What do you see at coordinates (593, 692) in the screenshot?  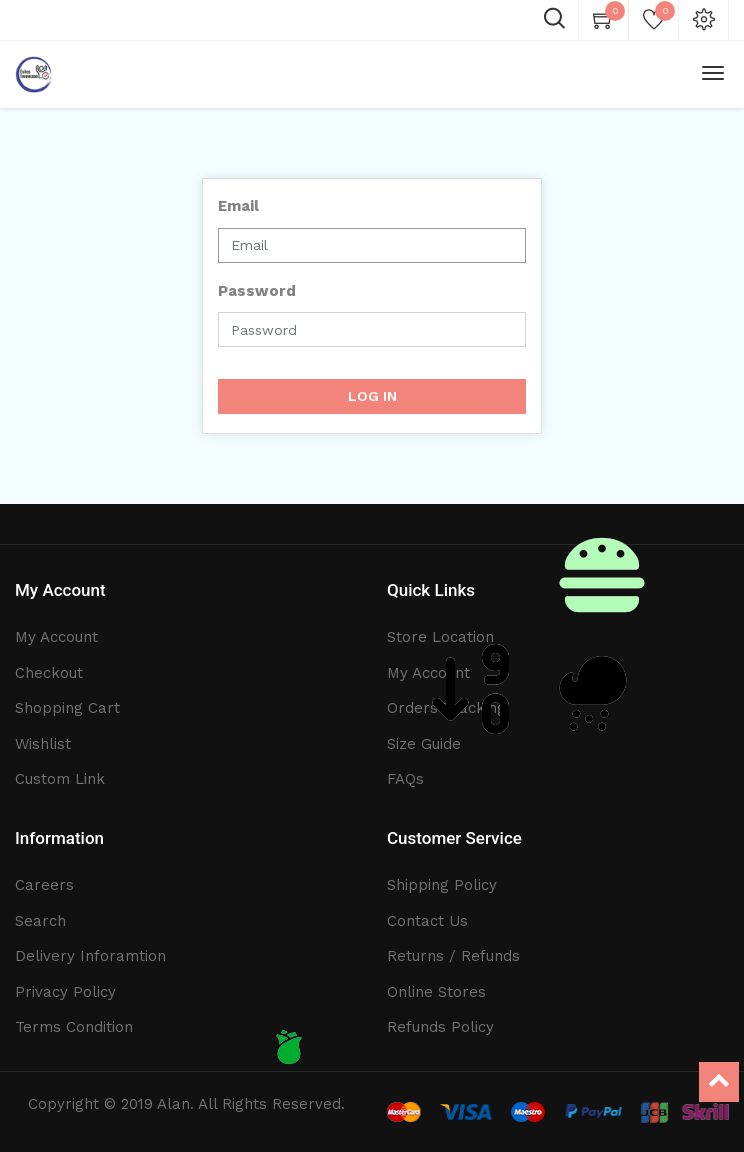 I see `indicates snowy weather conditions` at bounding box center [593, 692].